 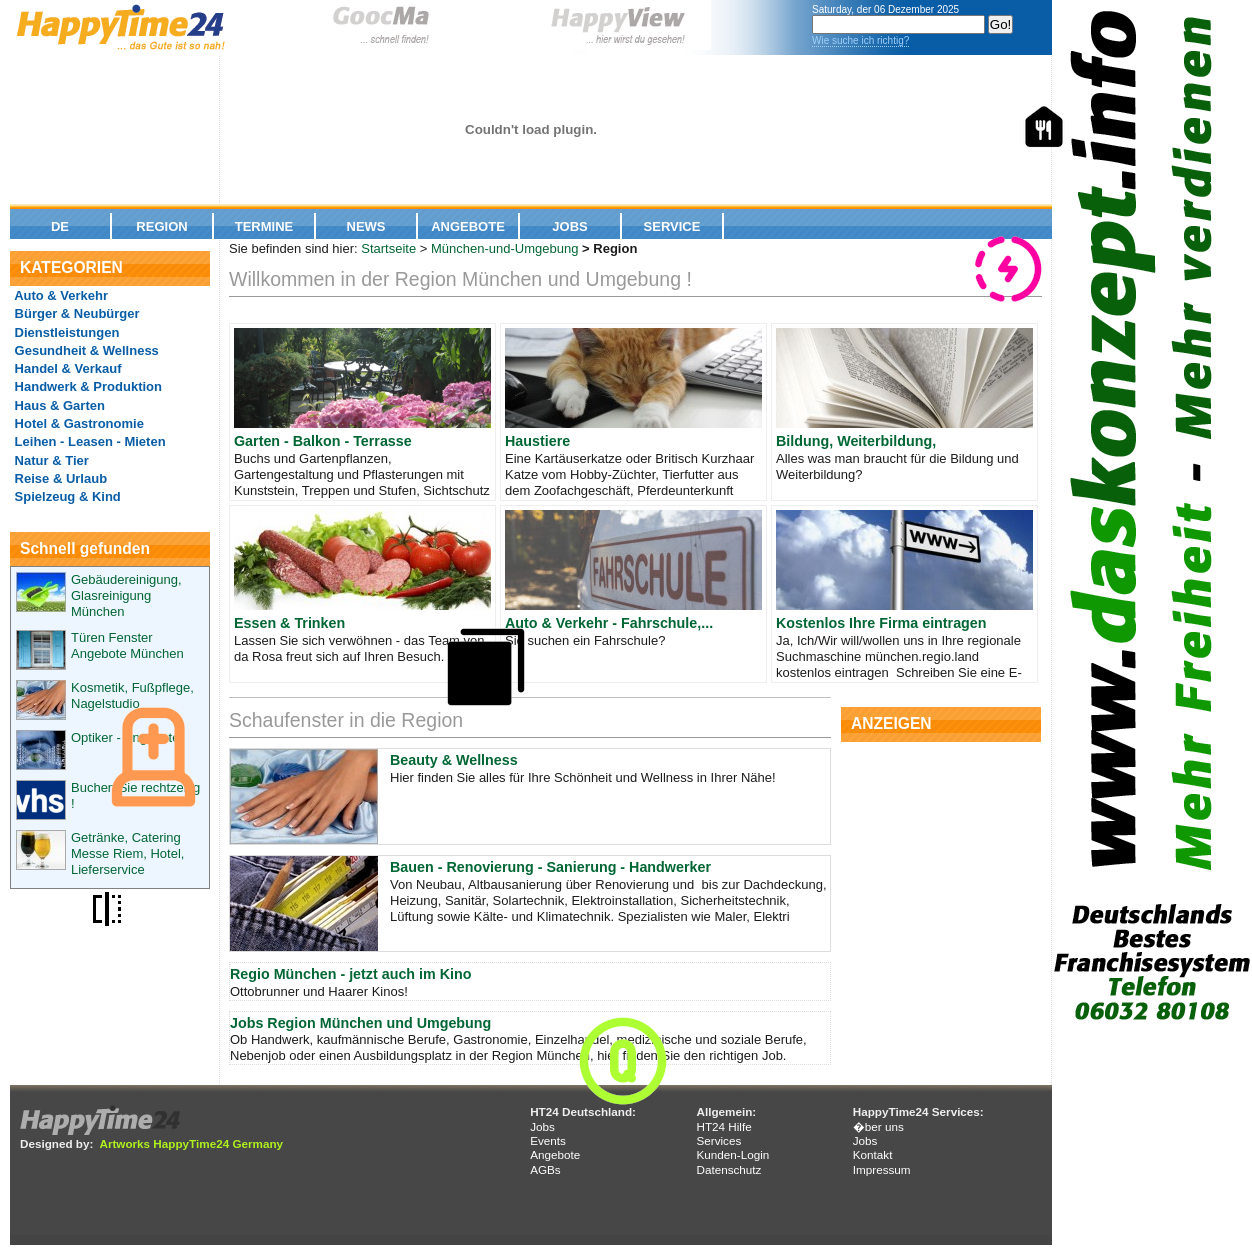 What do you see at coordinates (623, 1061) in the screenshot?
I see `letter Q avatar or profile icon` at bounding box center [623, 1061].